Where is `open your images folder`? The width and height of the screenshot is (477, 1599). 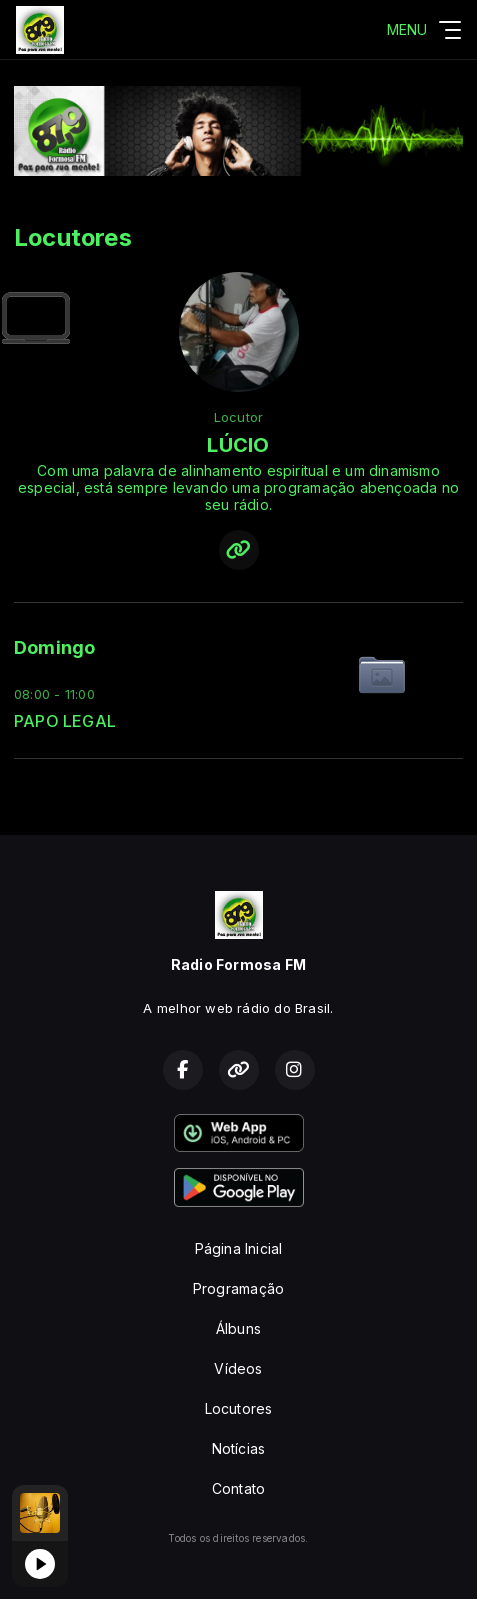 open your images folder is located at coordinates (382, 675).